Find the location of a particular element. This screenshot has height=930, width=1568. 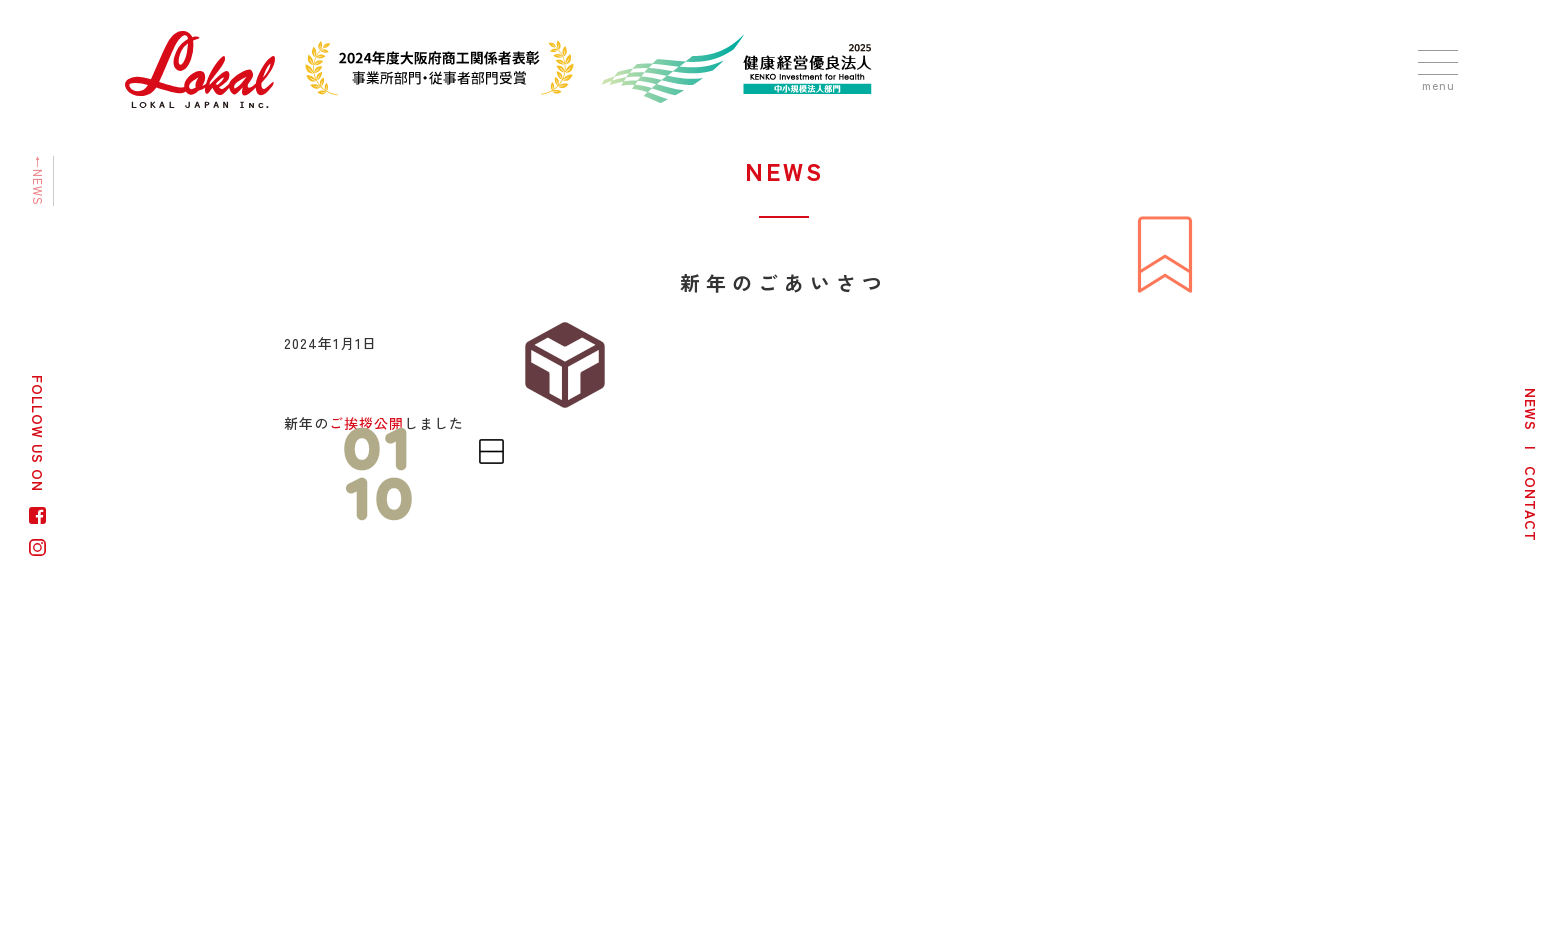

open codesandbox development environment is located at coordinates (565, 365).